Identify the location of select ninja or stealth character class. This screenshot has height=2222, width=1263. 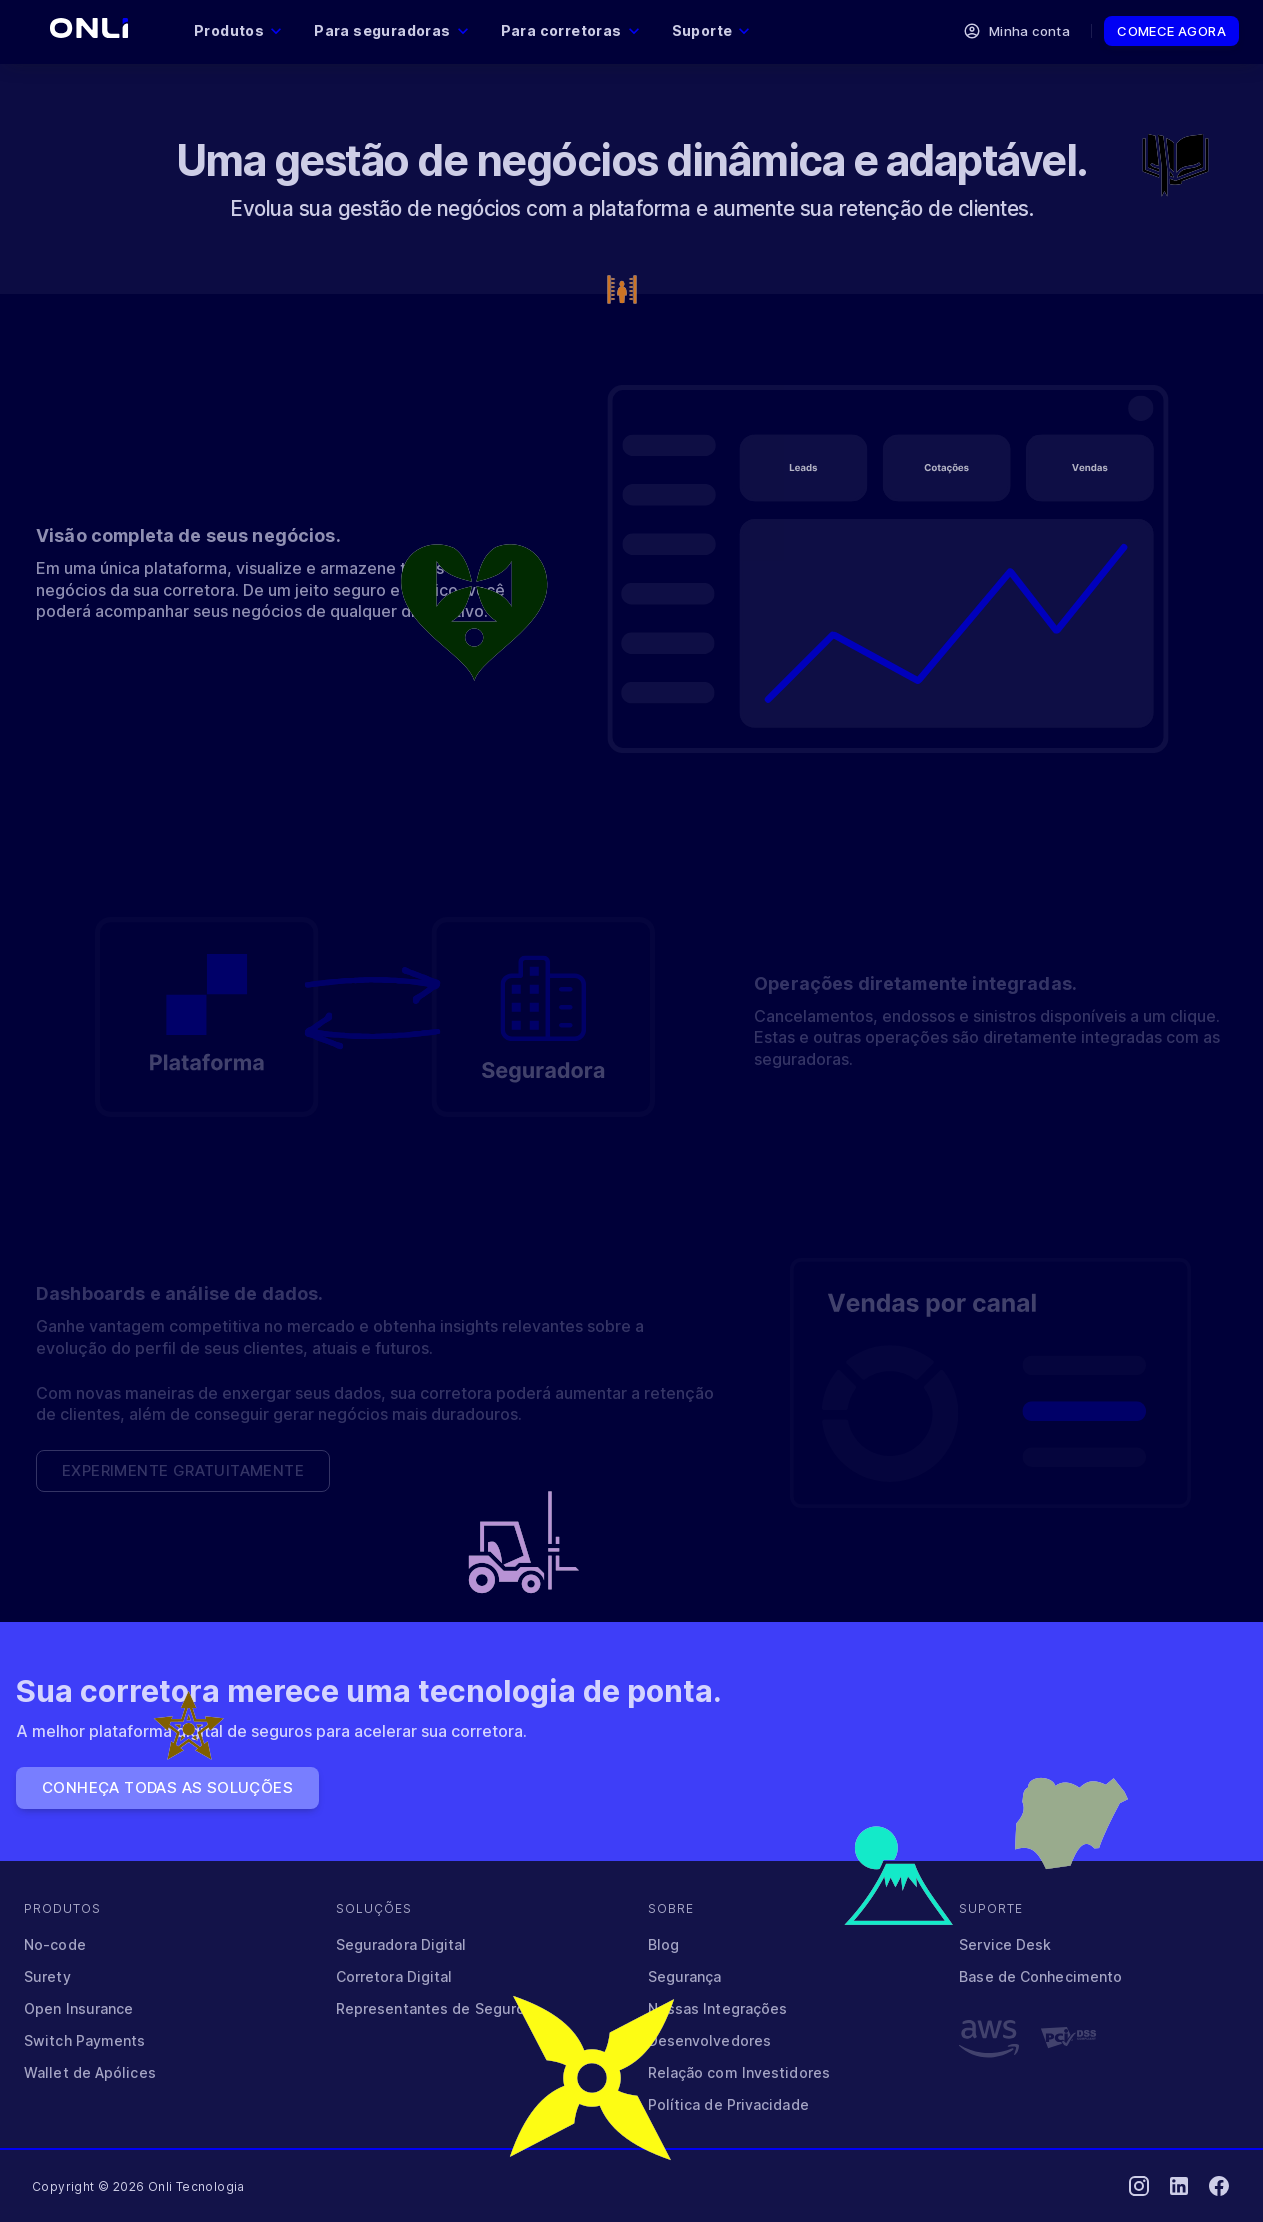
(592, 2078).